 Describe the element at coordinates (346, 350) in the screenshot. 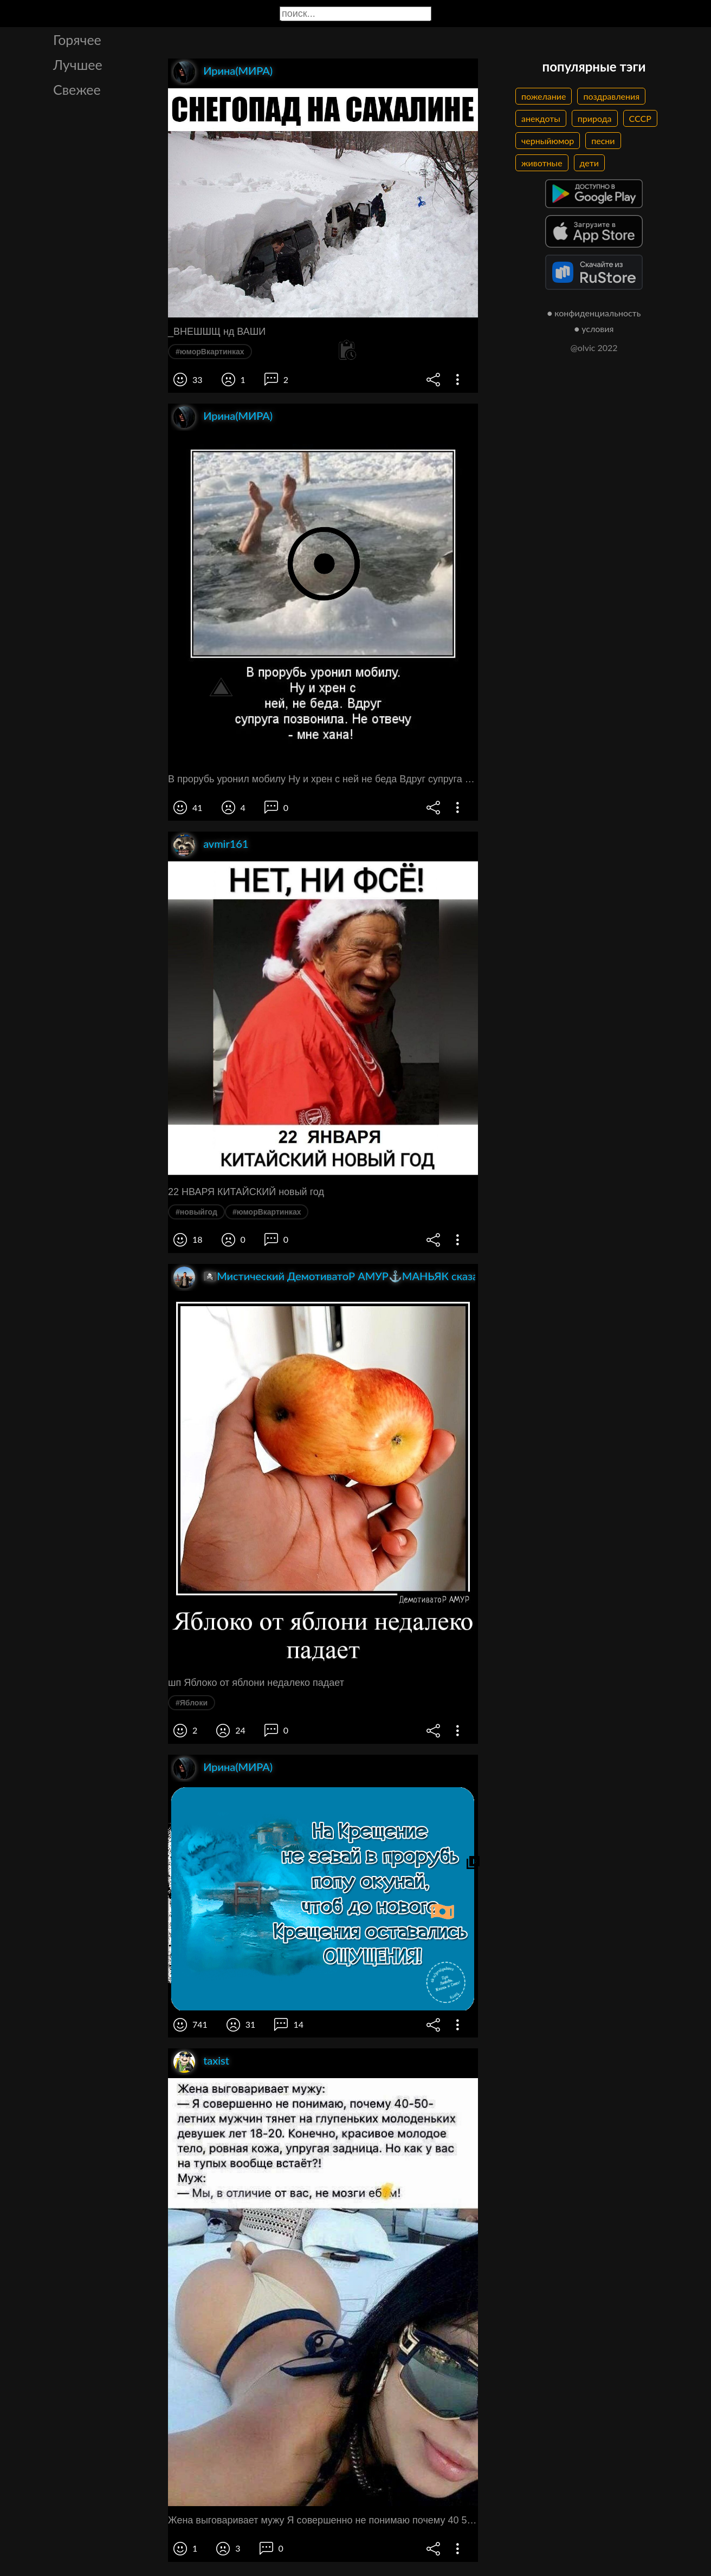

I see `view pending tasks or actions` at that location.